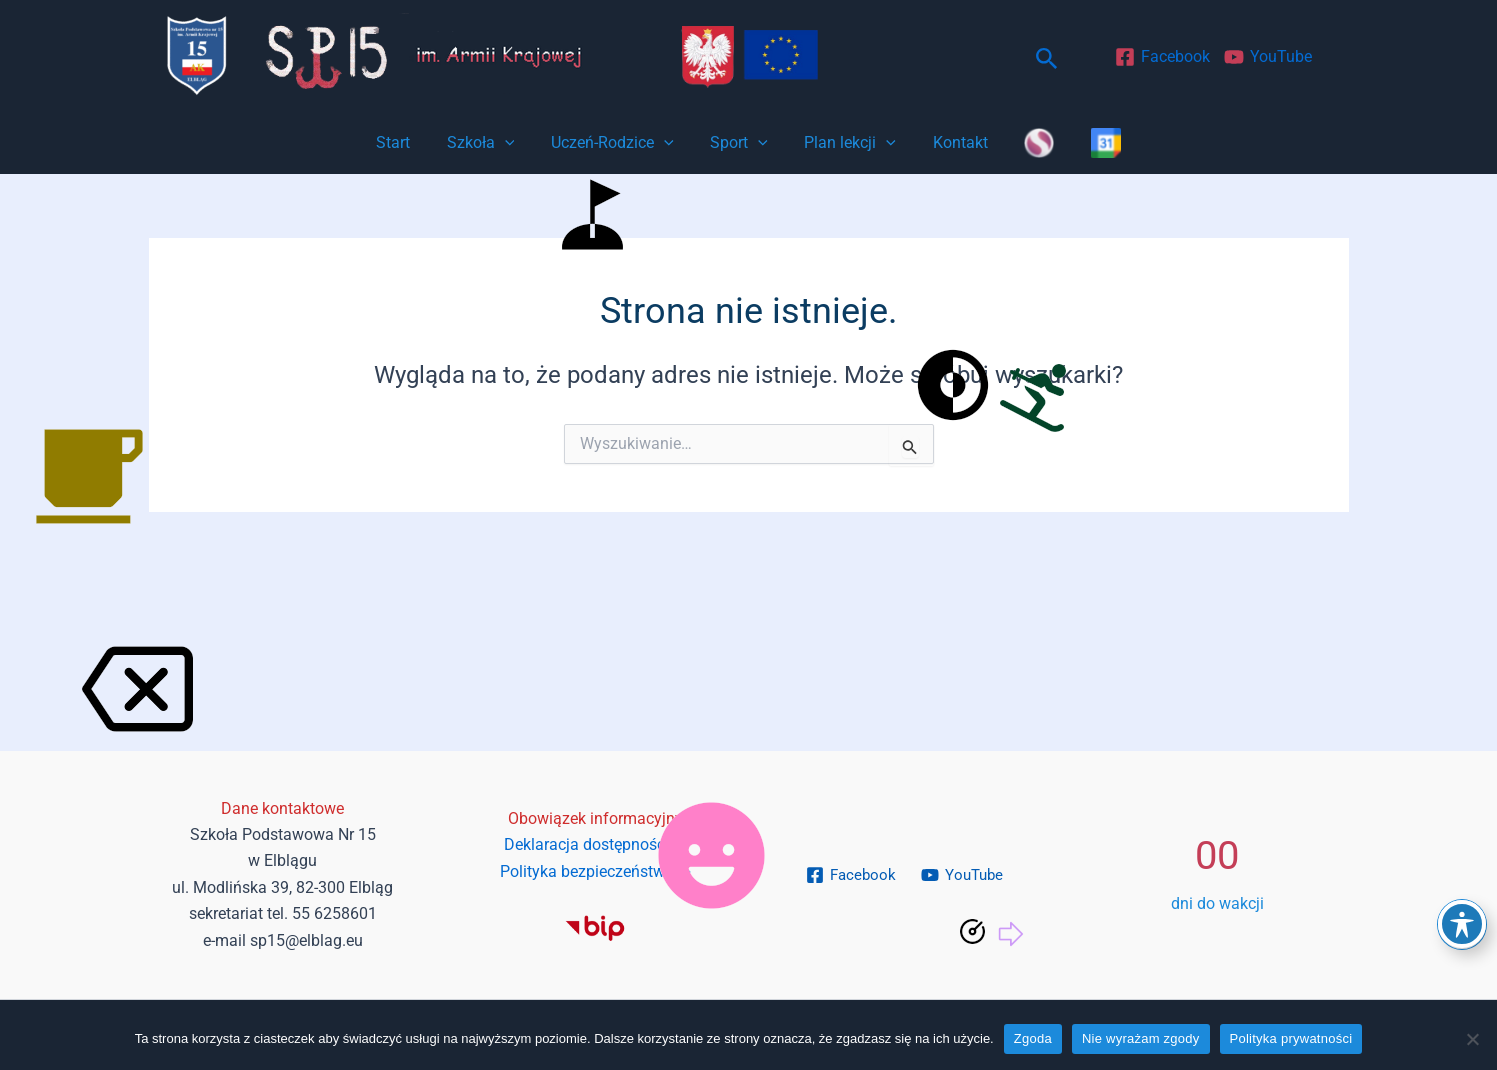 This screenshot has width=1497, height=1070. Describe the element at coordinates (953, 385) in the screenshot. I see `toggle invert colors mode` at that location.